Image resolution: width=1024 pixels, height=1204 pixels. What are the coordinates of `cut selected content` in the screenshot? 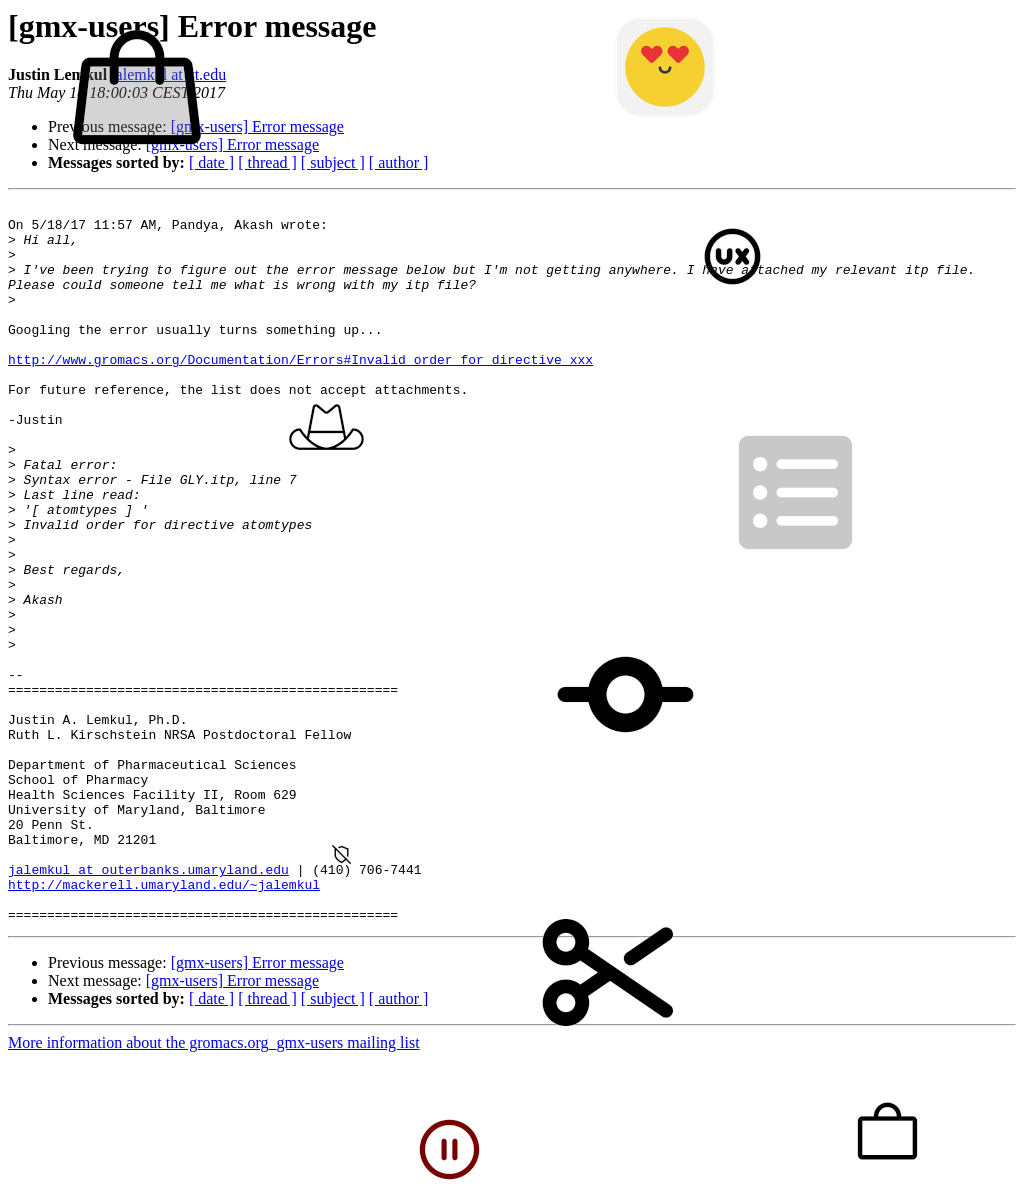 It's located at (605, 972).